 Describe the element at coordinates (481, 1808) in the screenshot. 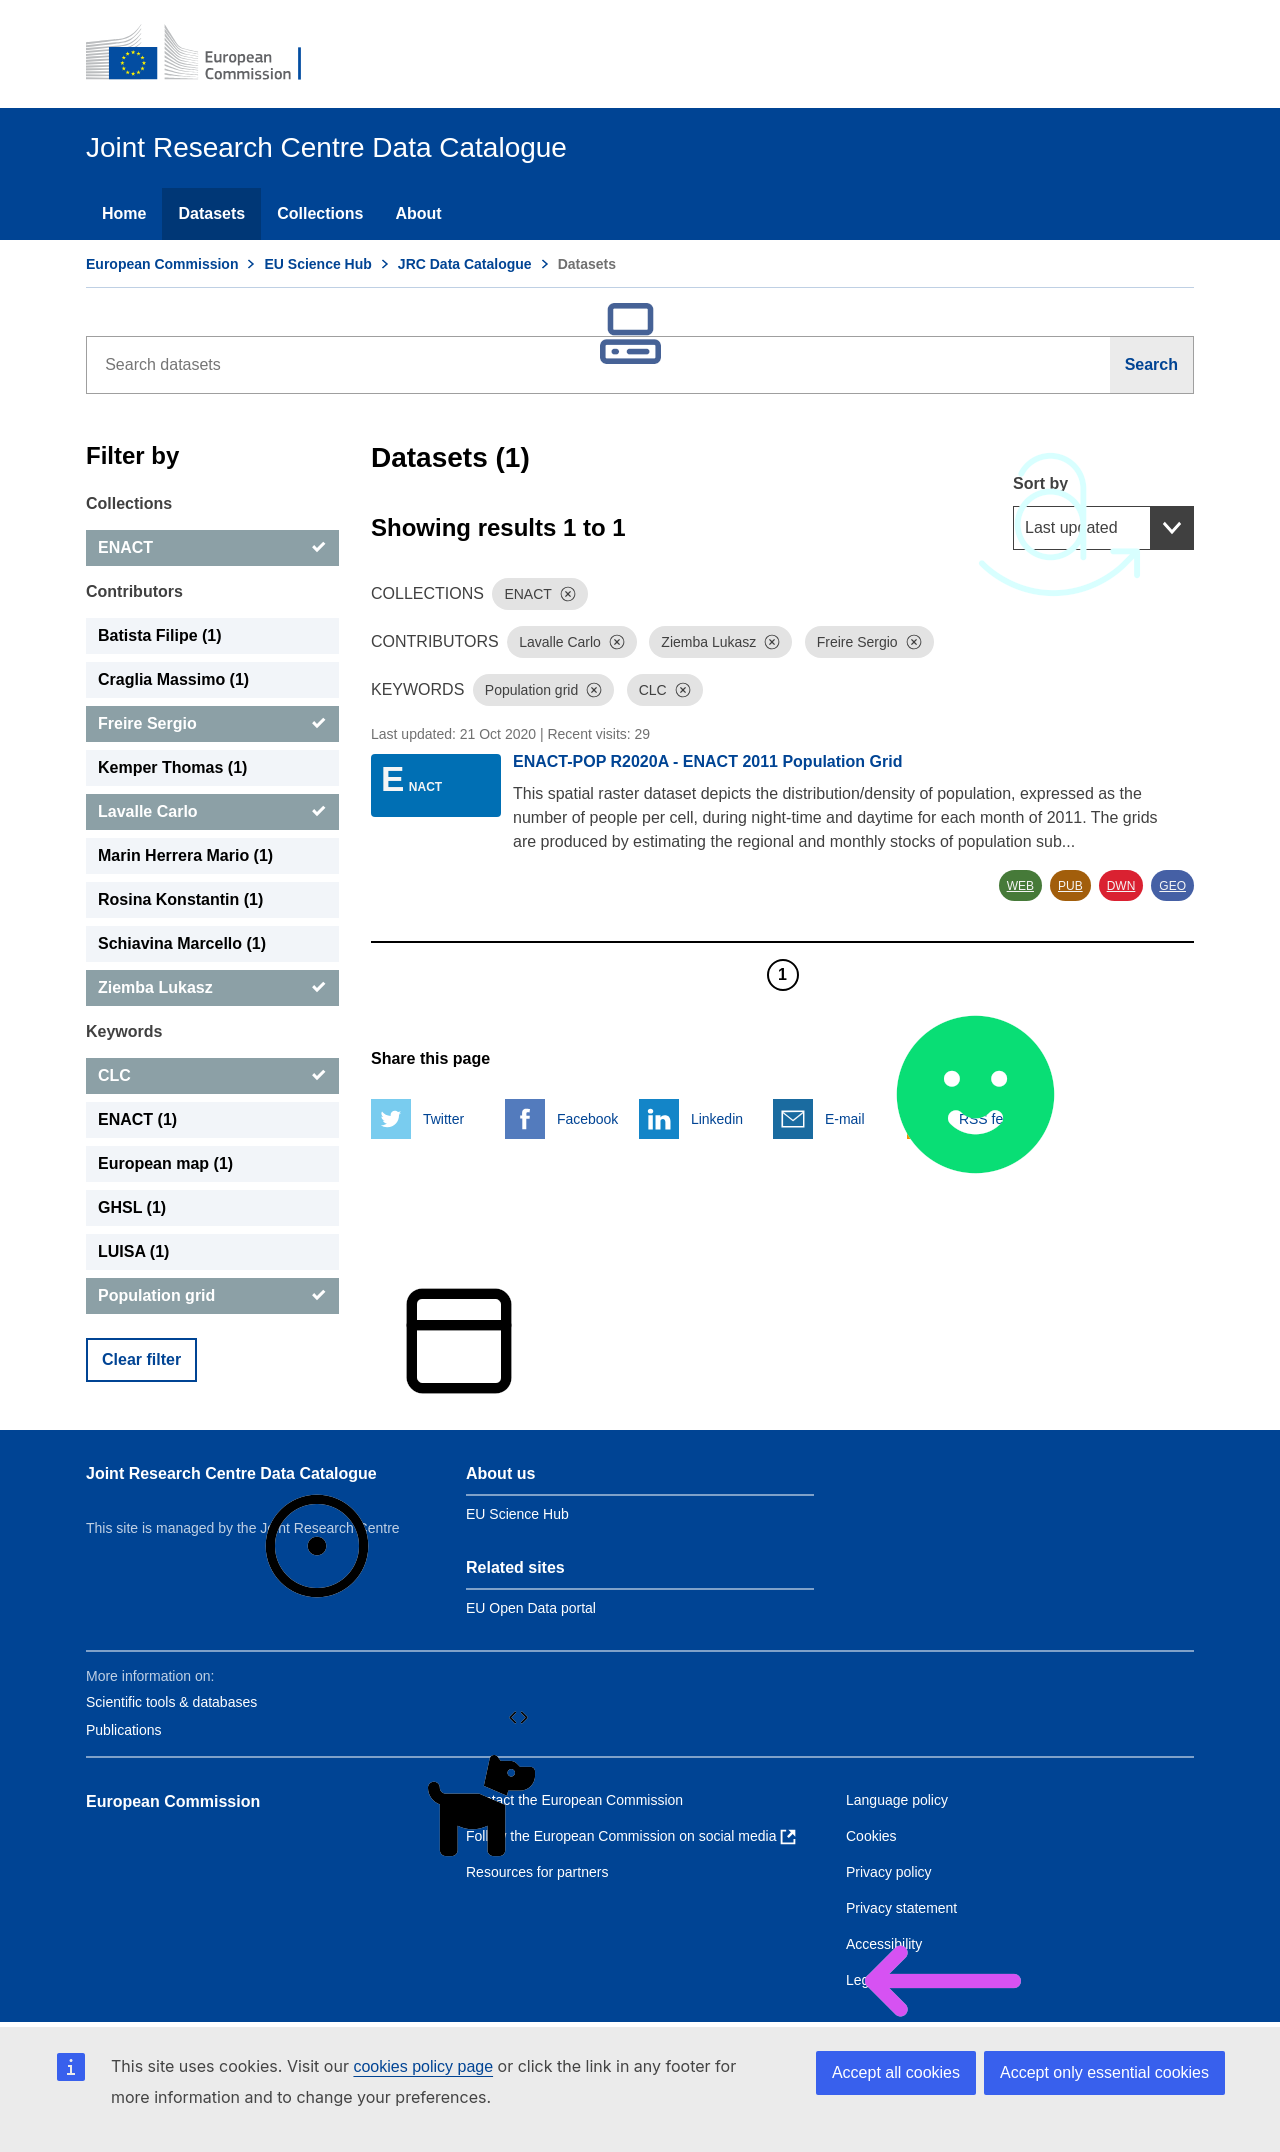

I see `view pet-related services or features` at that location.